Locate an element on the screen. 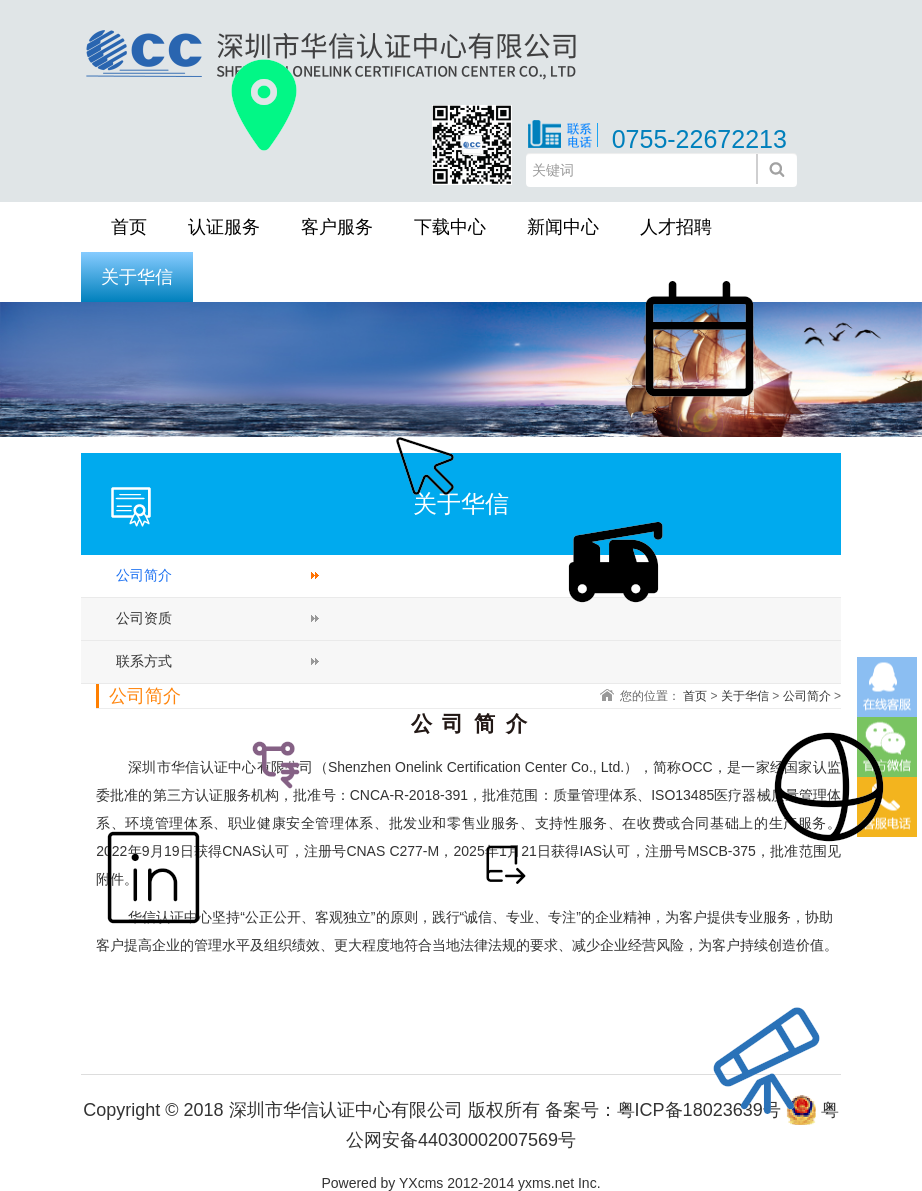  view current location on map is located at coordinates (264, 105).